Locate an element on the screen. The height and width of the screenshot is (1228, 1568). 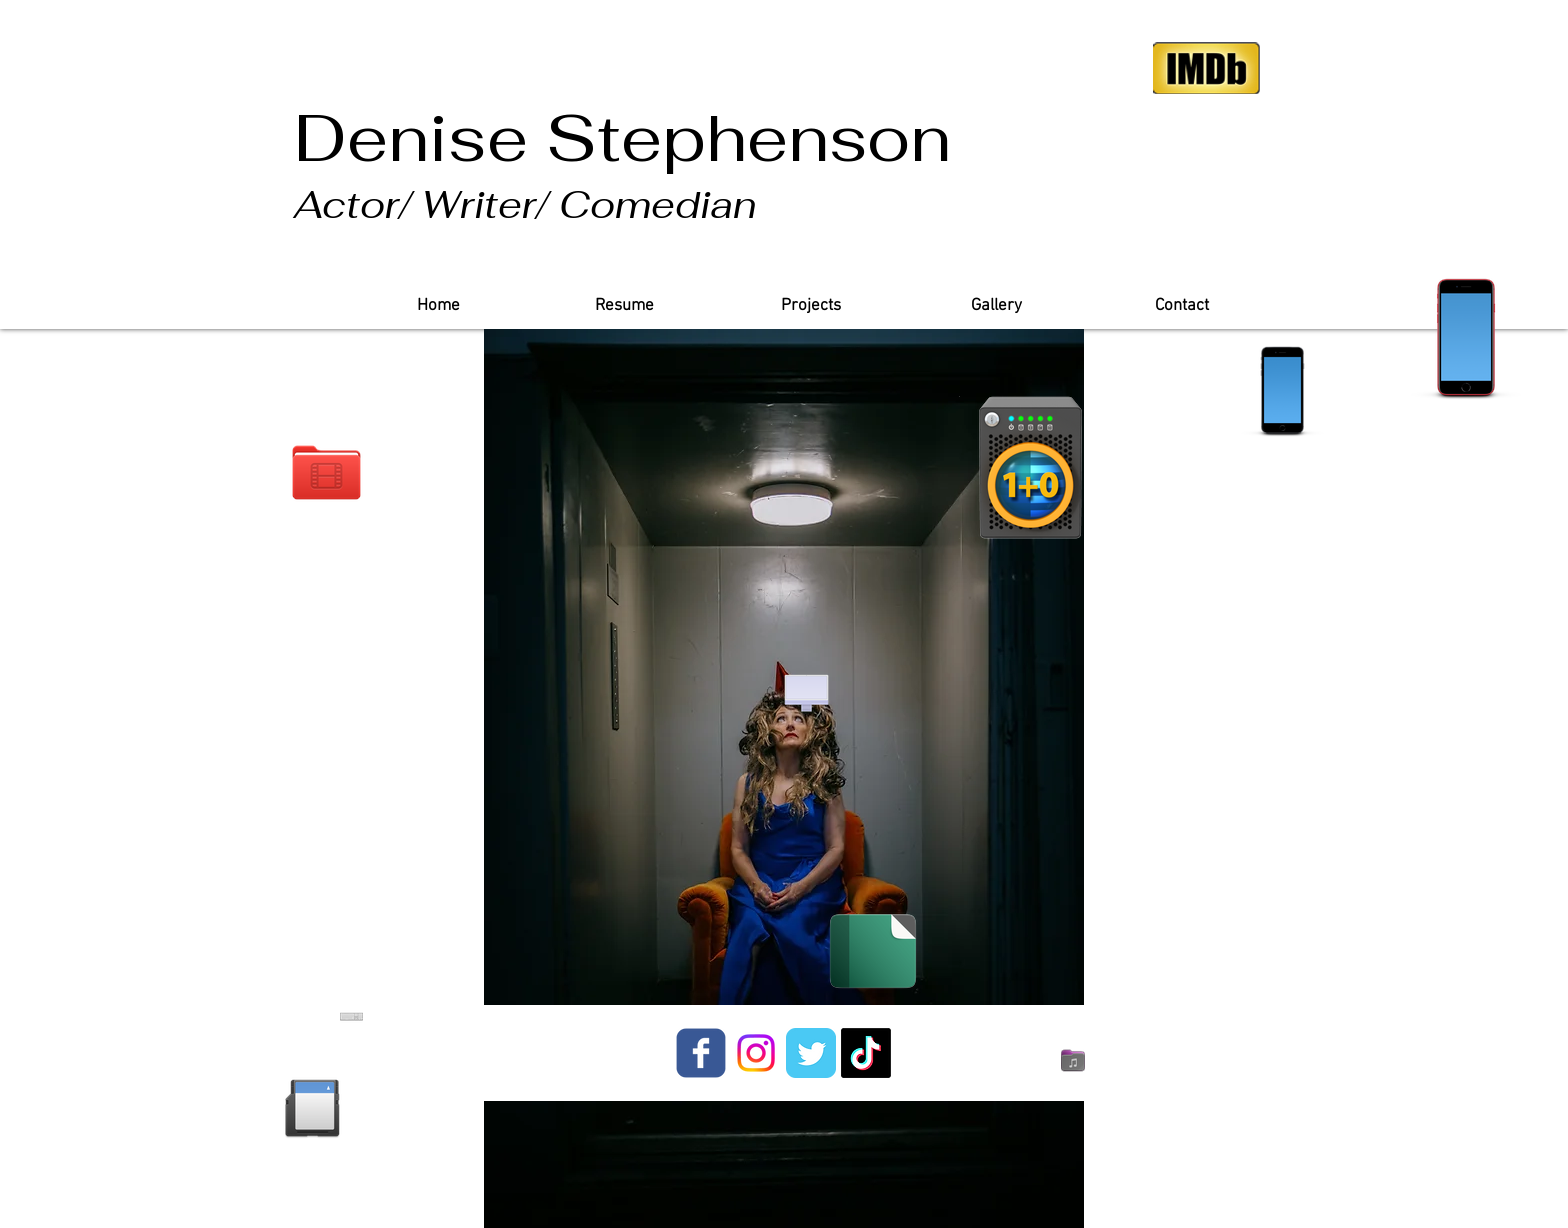
change your desktop wallpaper is located at coordinates (873, 948).